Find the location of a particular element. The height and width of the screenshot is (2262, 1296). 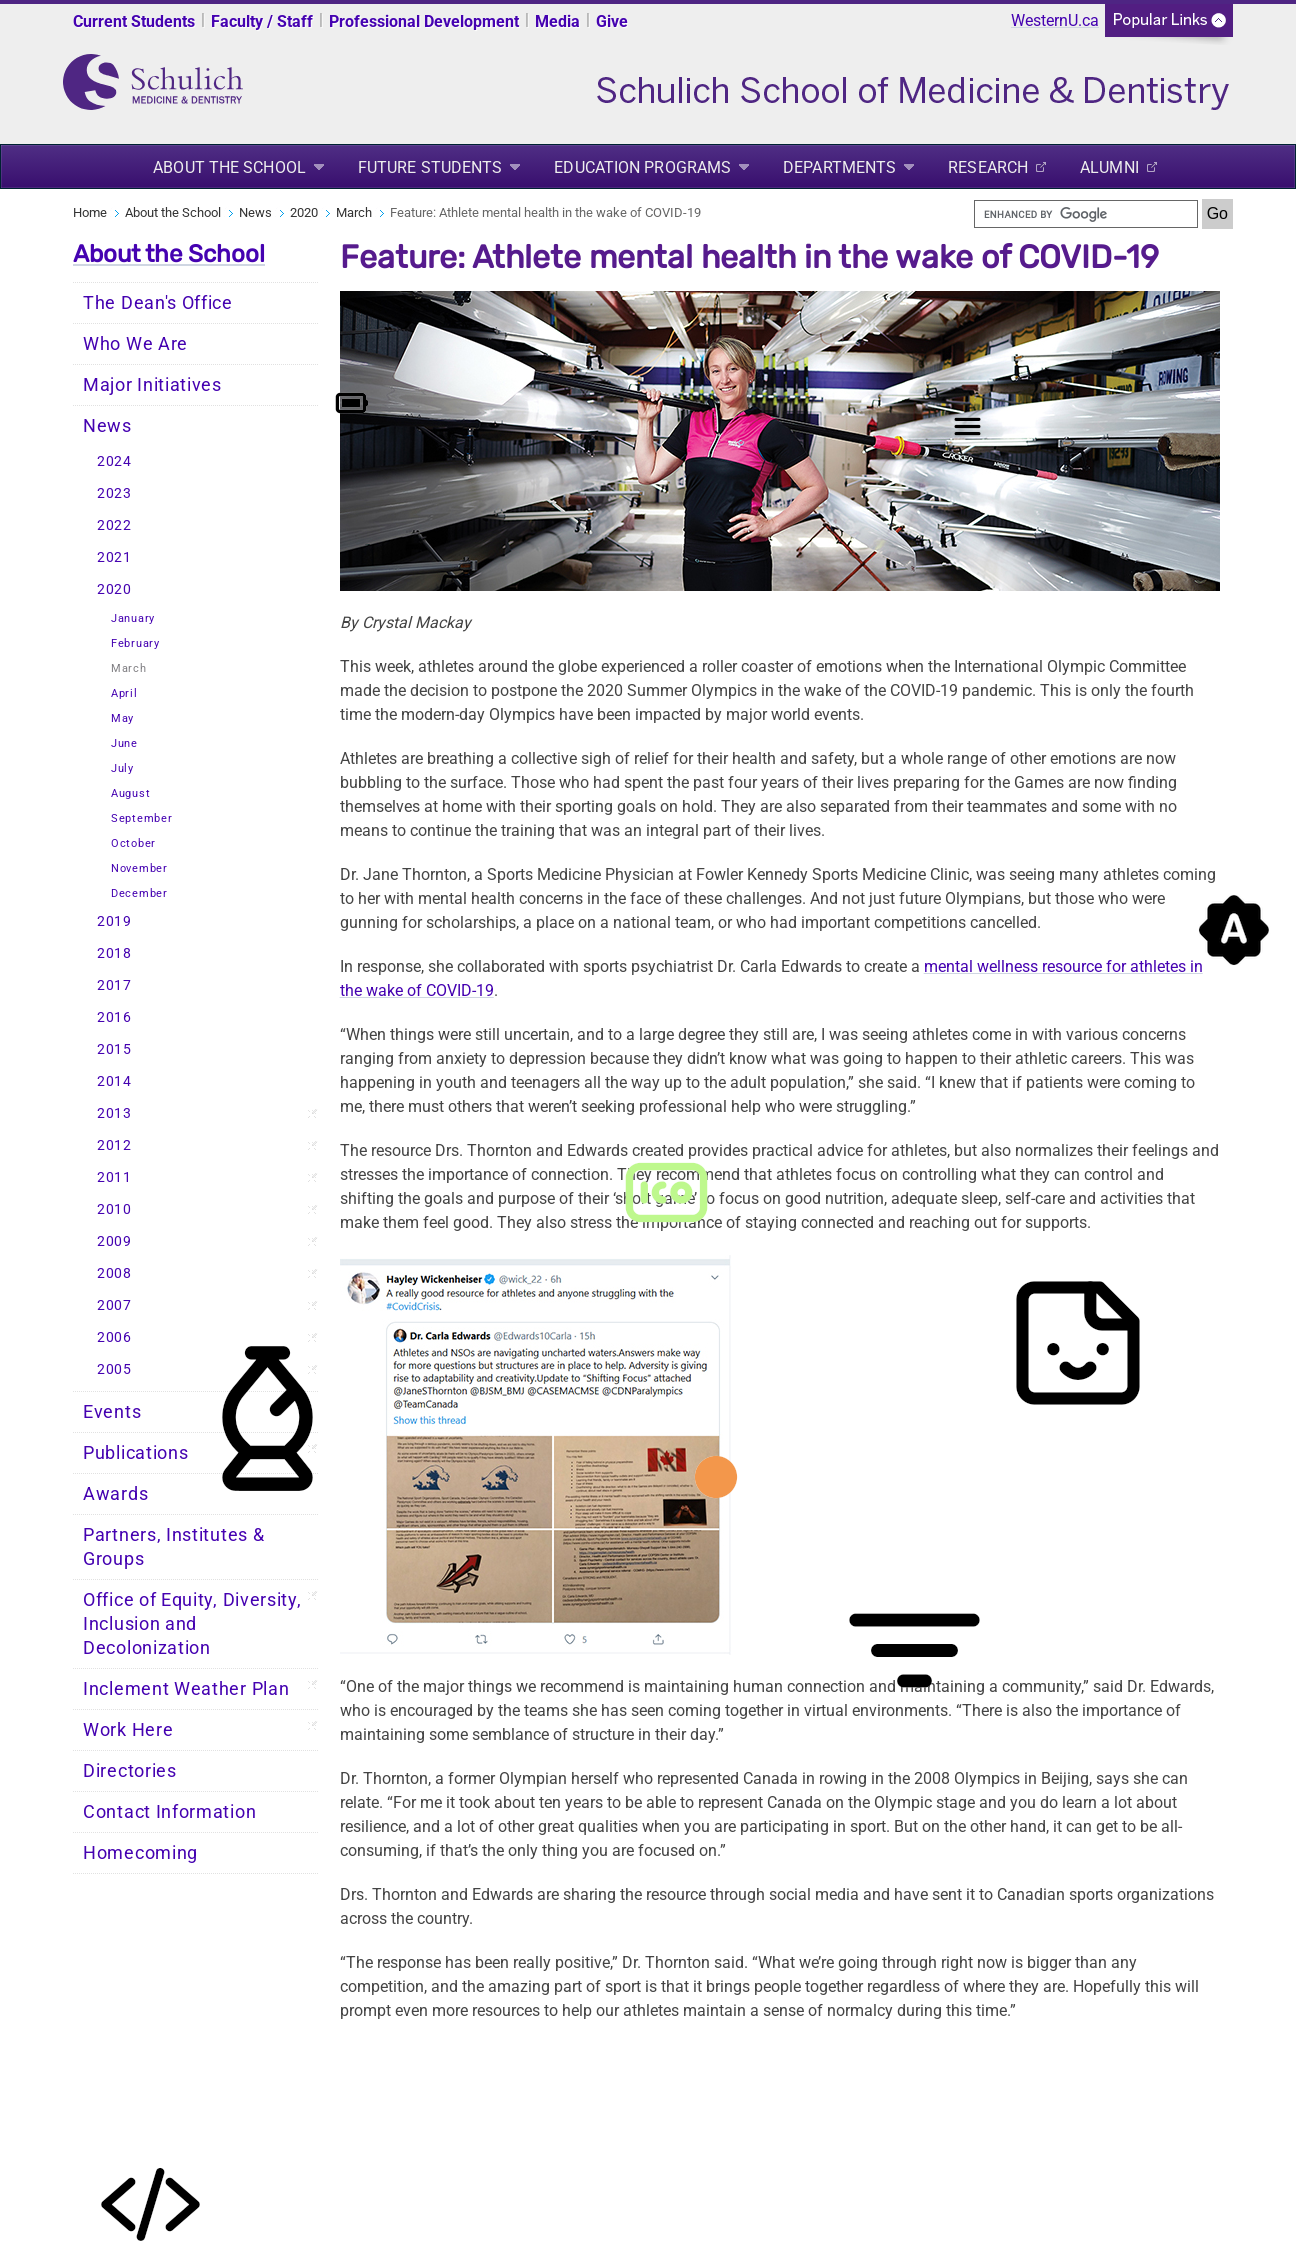

select the bishop piece in a chess game is located at coordinates (267, 1418).